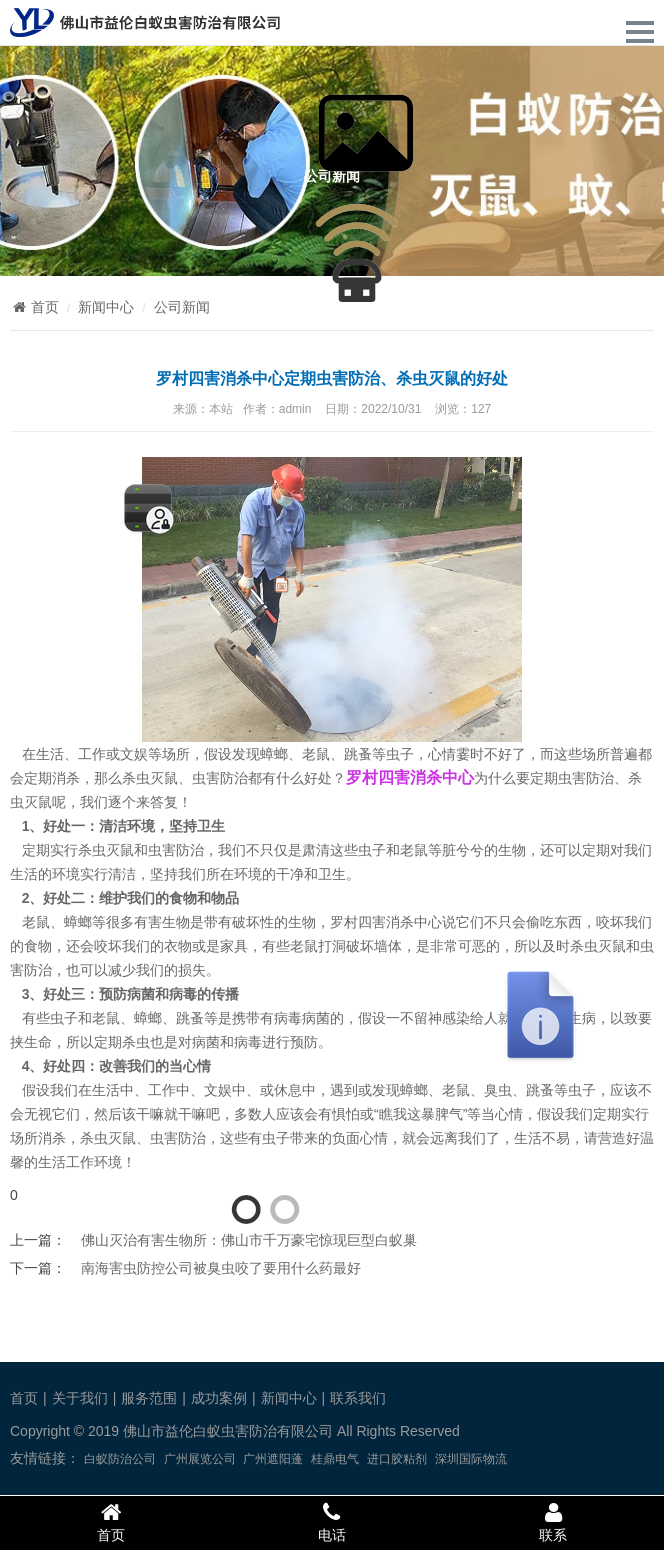 The width and height of the screenshot is (664, 1550). Describe the element at coordinates (148, 508) in the screenshot. I see `configure NIS network server preferences` at that location.